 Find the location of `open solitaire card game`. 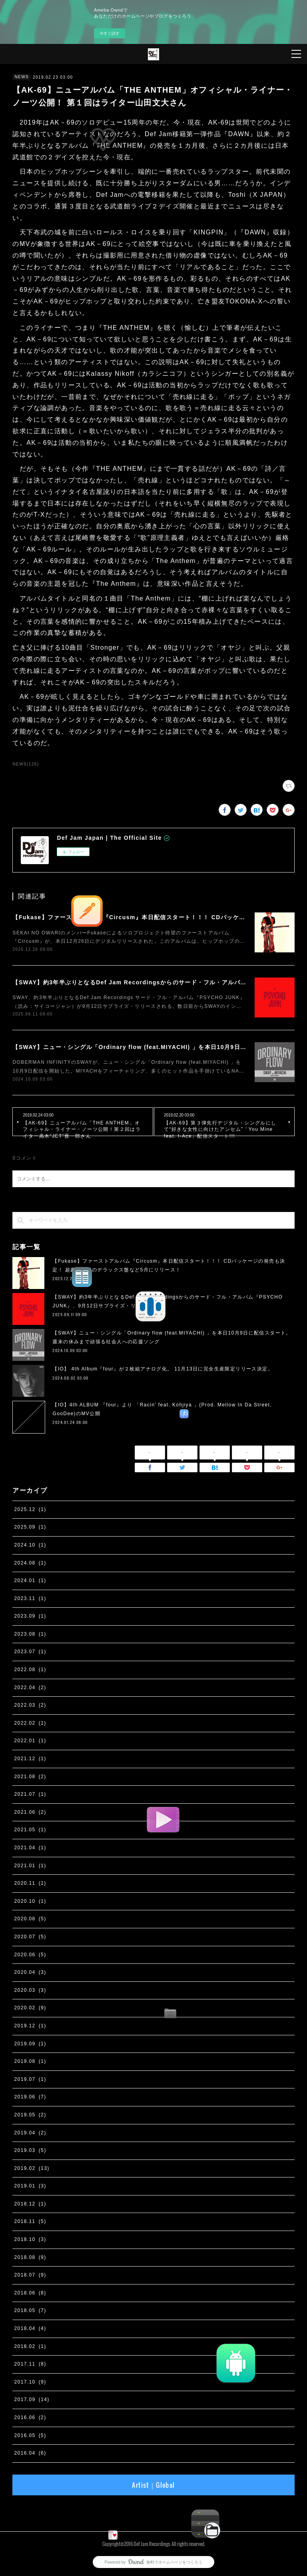

open solitaire card game is located at coordinates (113, 2535).